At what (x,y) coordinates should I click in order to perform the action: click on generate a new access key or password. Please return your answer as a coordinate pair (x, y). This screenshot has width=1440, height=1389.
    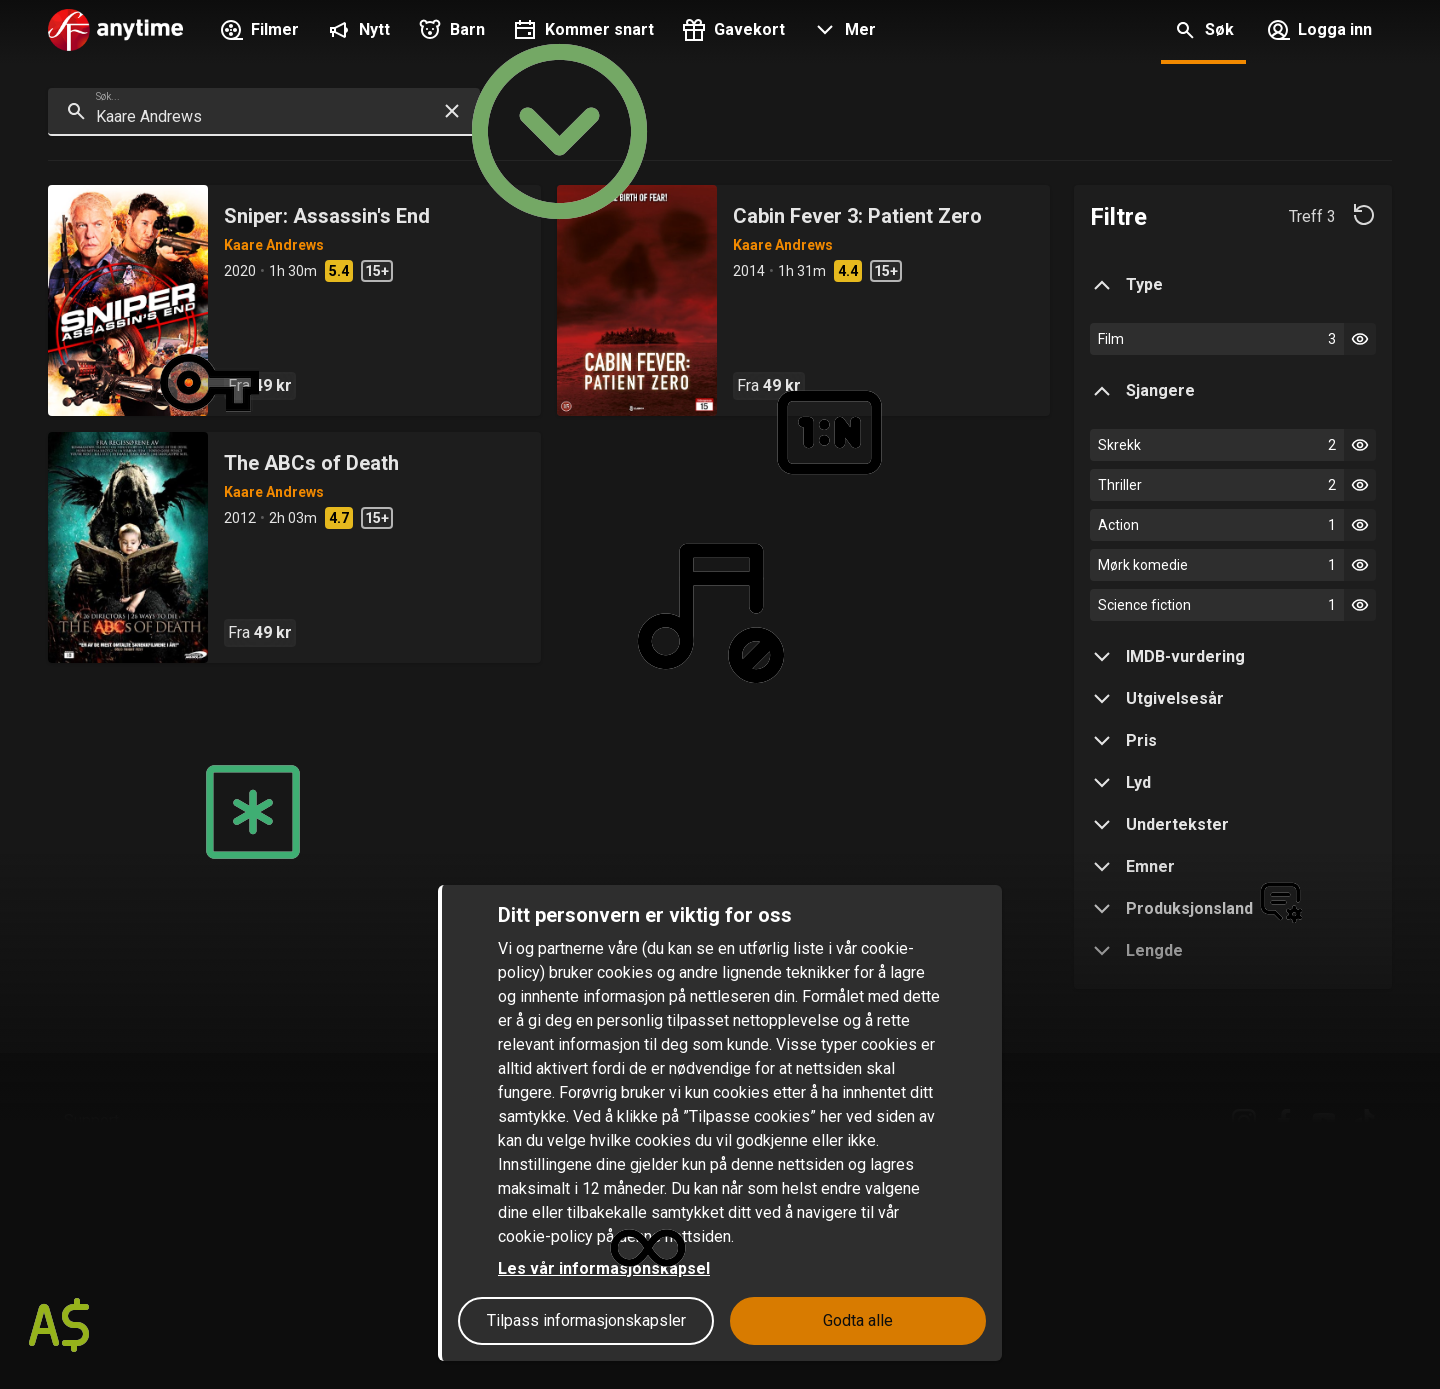
    Looking at the image, I should click on (253, 812).